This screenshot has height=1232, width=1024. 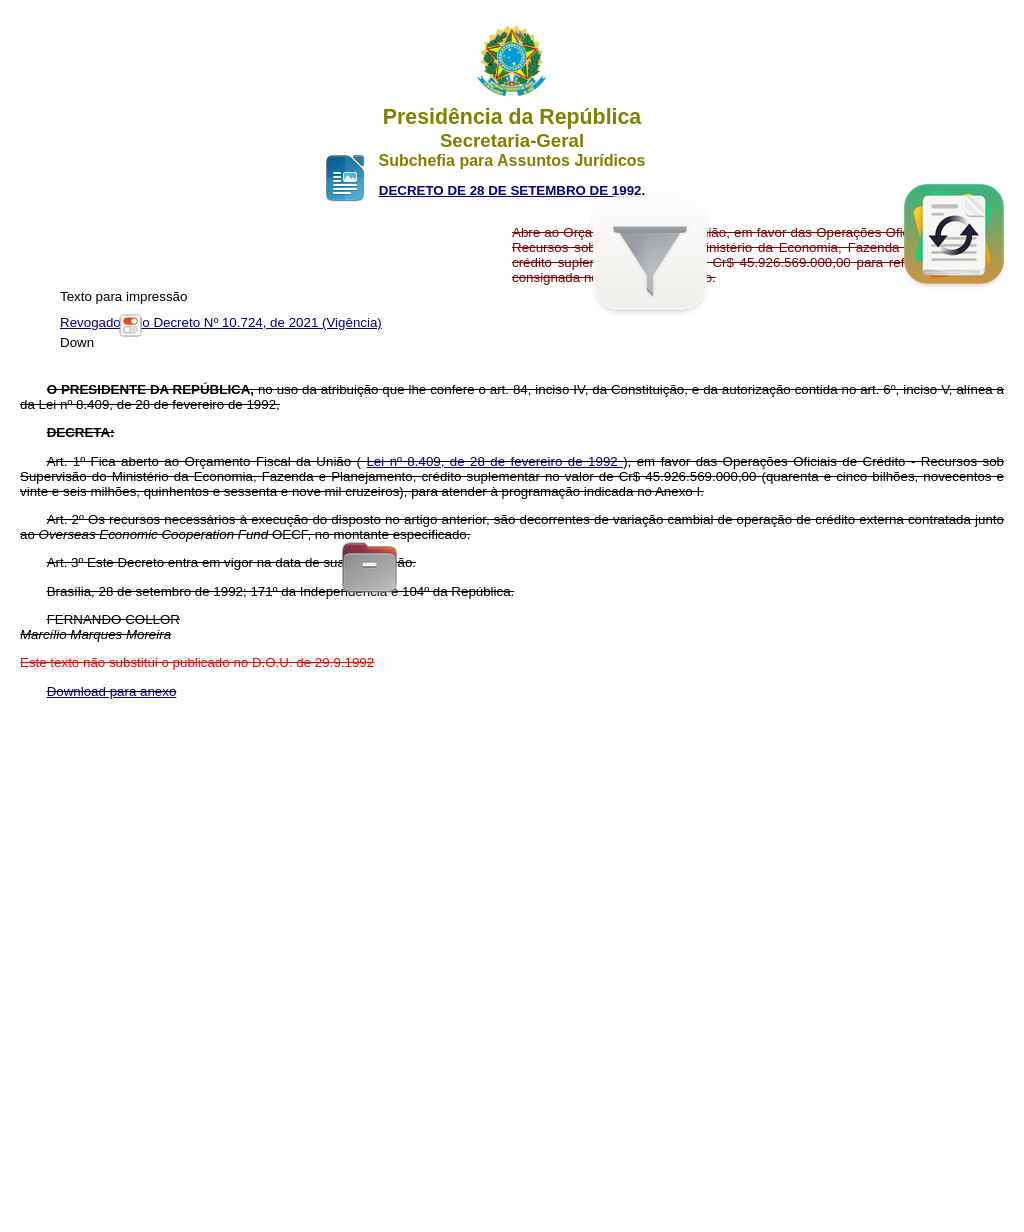 What do you see at coordinates (130, 325) in the screenshot?
I see `open system settings or preferences` at bounding box center [130, 325].